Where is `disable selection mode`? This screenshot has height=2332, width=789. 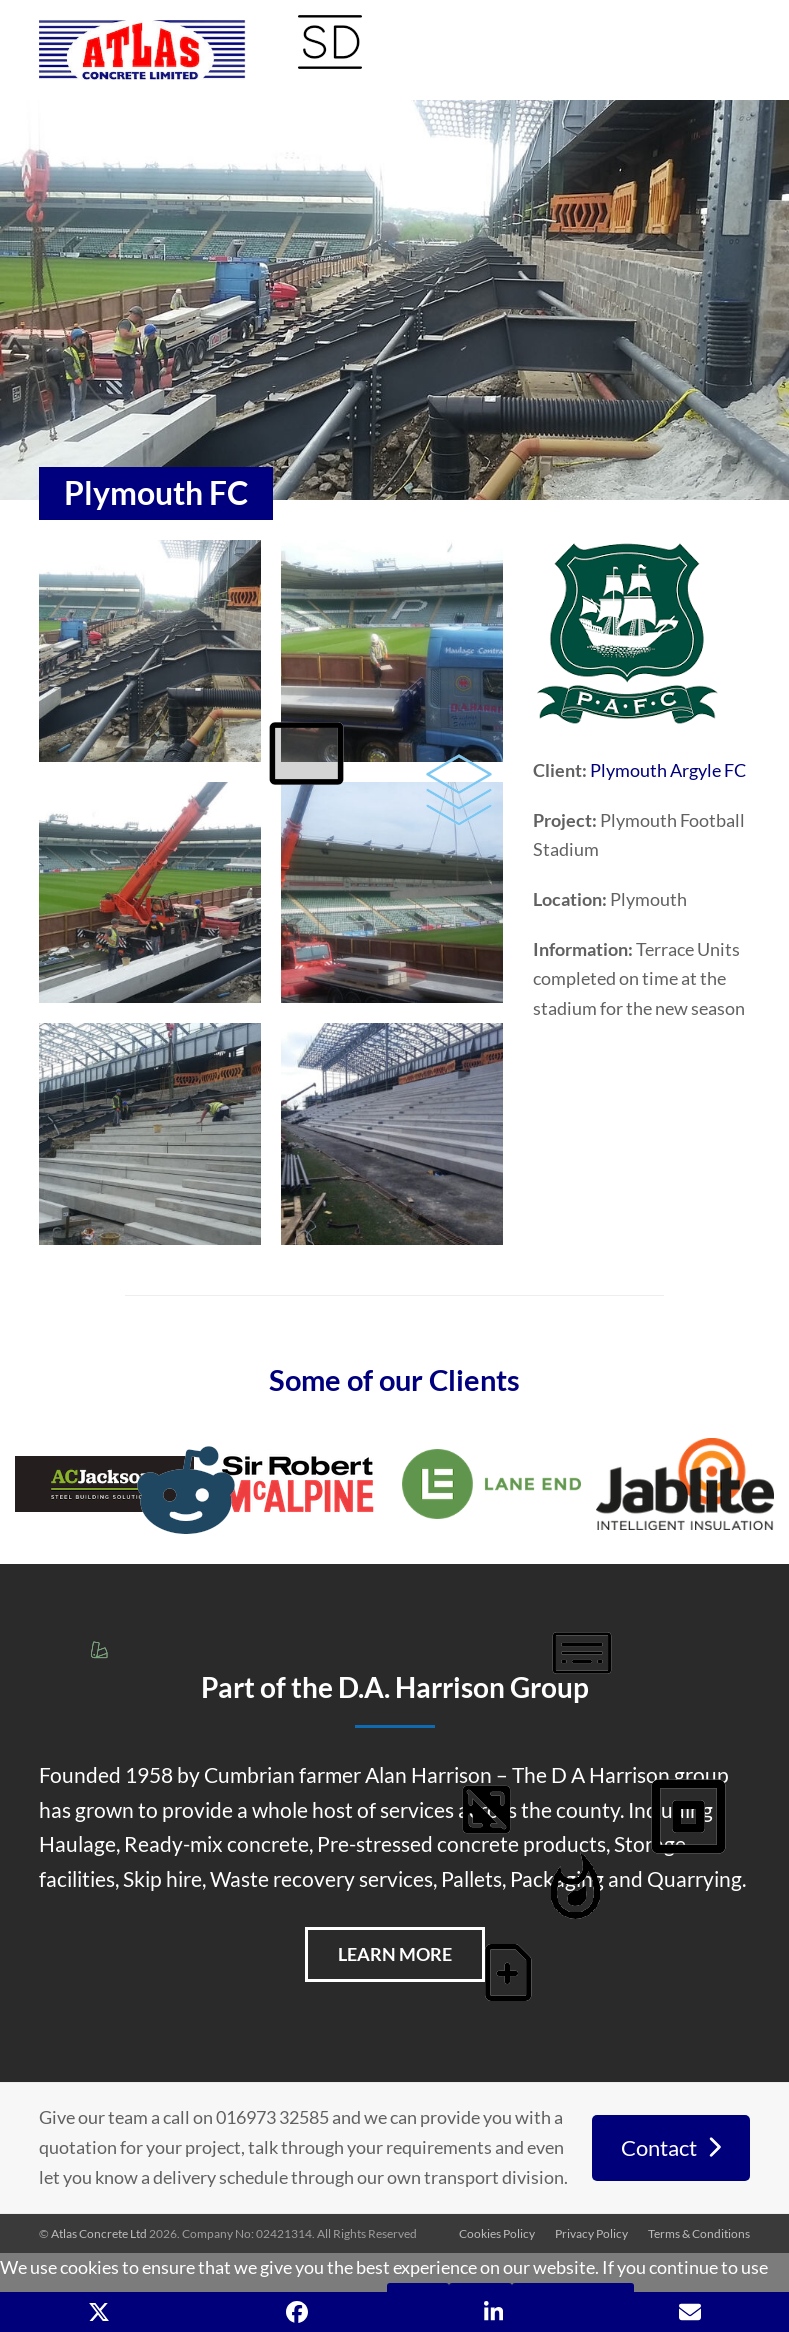 disable selection mode is located at coordinates (486, 1809).